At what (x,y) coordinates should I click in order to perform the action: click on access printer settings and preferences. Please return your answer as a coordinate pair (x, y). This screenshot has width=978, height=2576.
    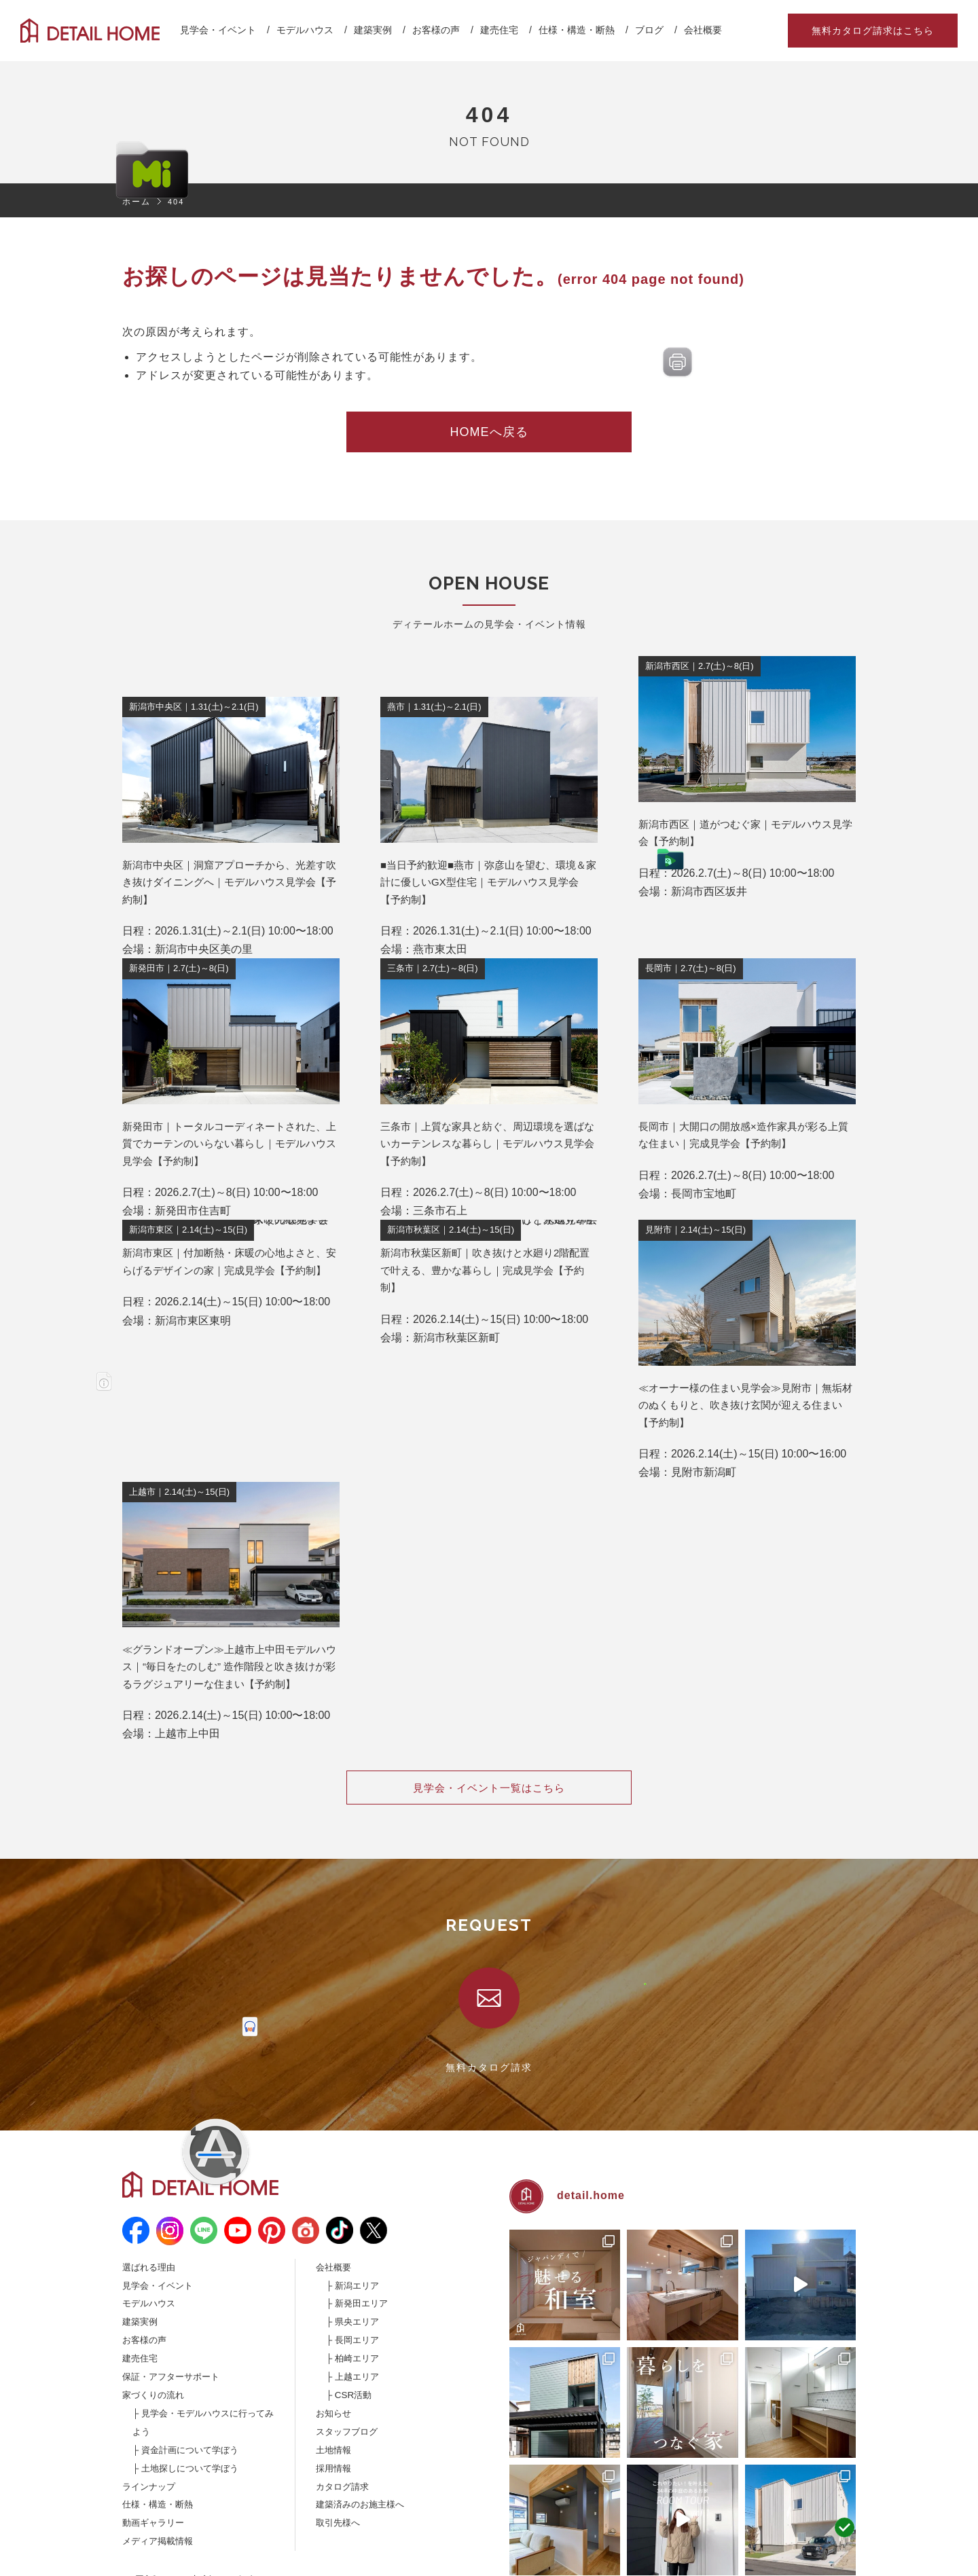
    Looking at the image, I should click on (677, 362).